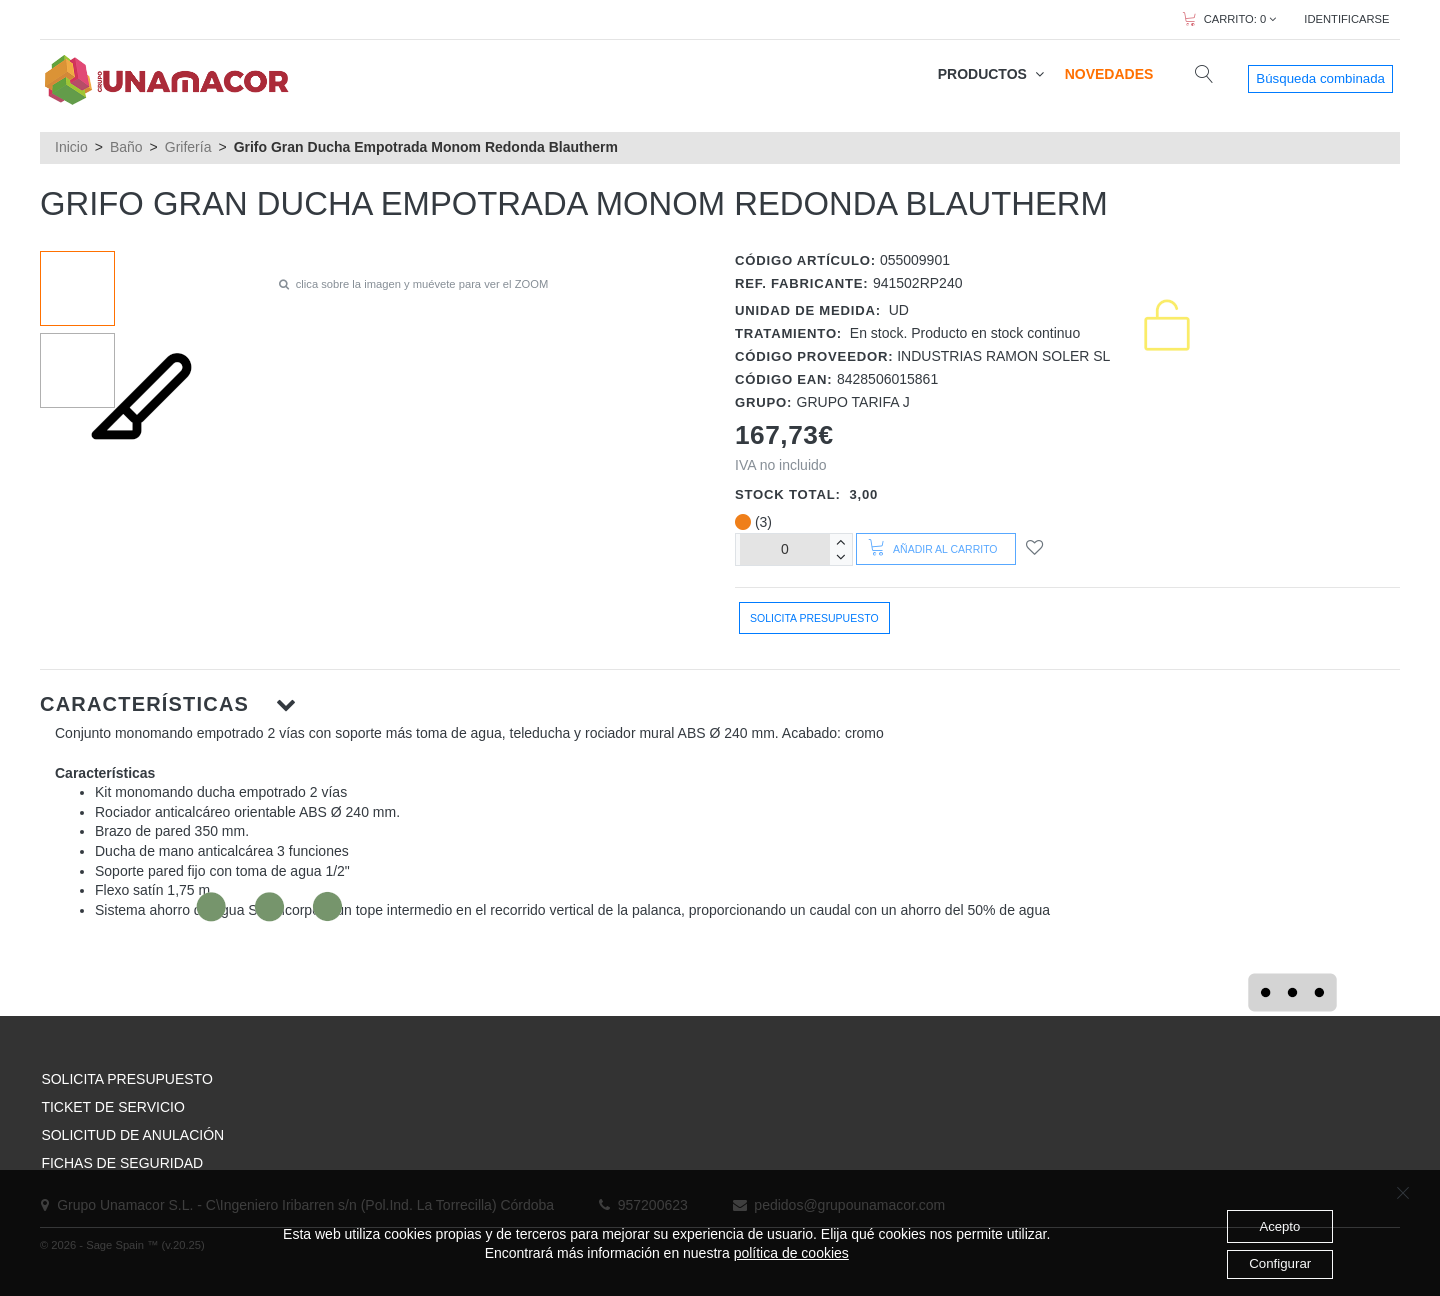 This screenshot has width=1440, height=1296. I want to click on unlock this item or content, so click(1167, 328).